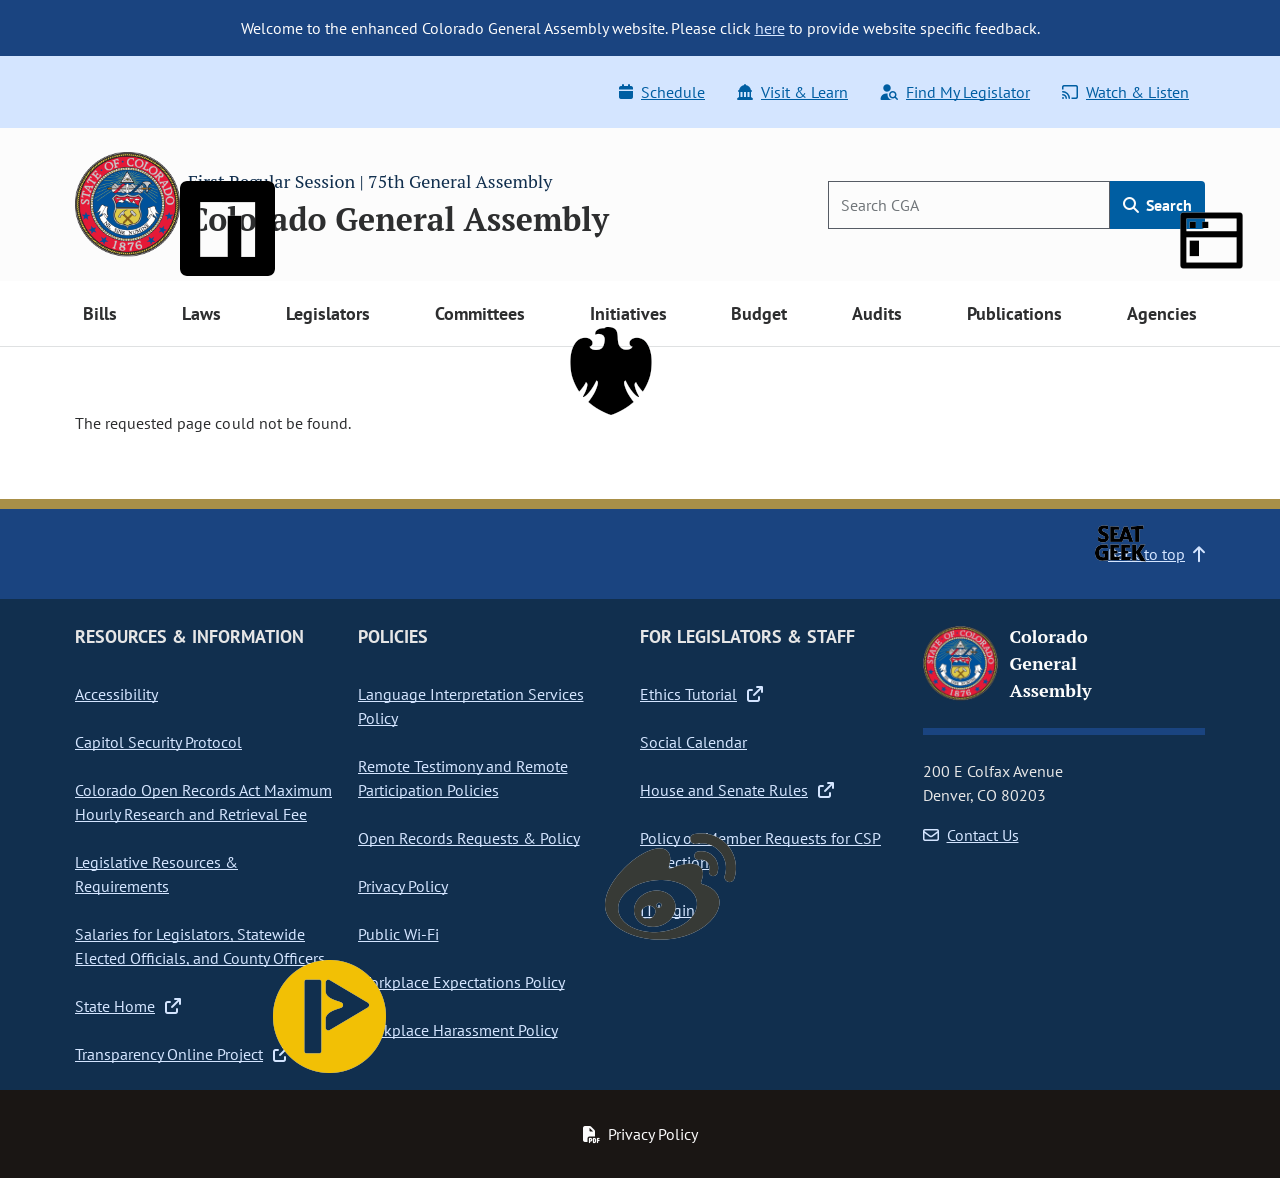 The height and width of the screenshot is (1179, 1280). Describe the element at coordinates (1120, 543) in the screenshot. I see `open the SeatGeek app` at that location.